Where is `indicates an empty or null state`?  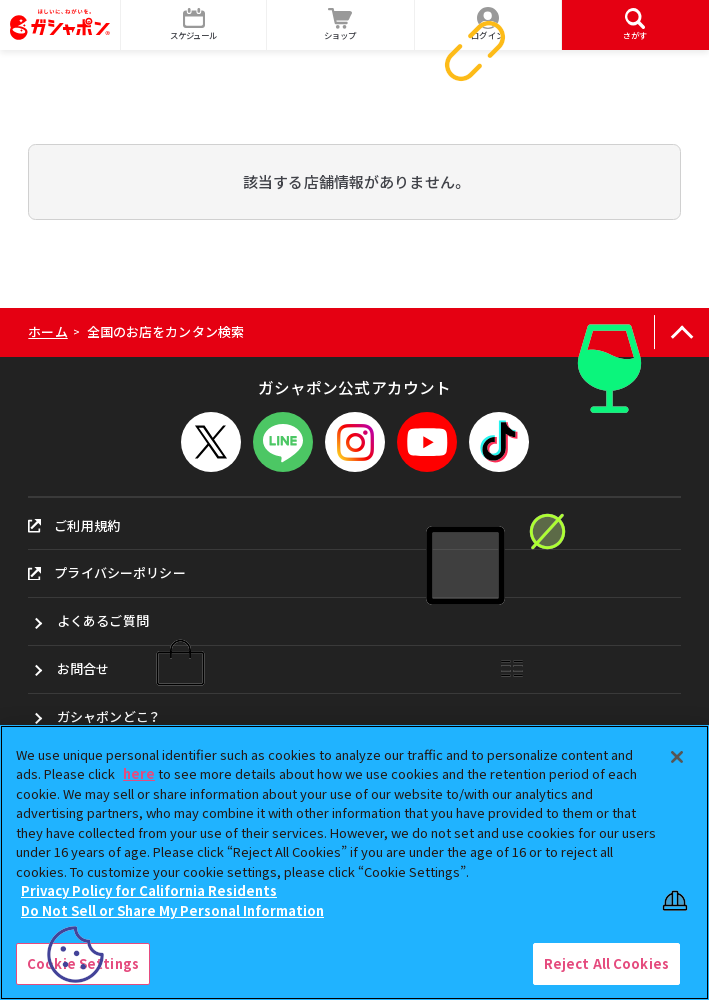 indicates an empty or null state is located at coordinates (547, 531).